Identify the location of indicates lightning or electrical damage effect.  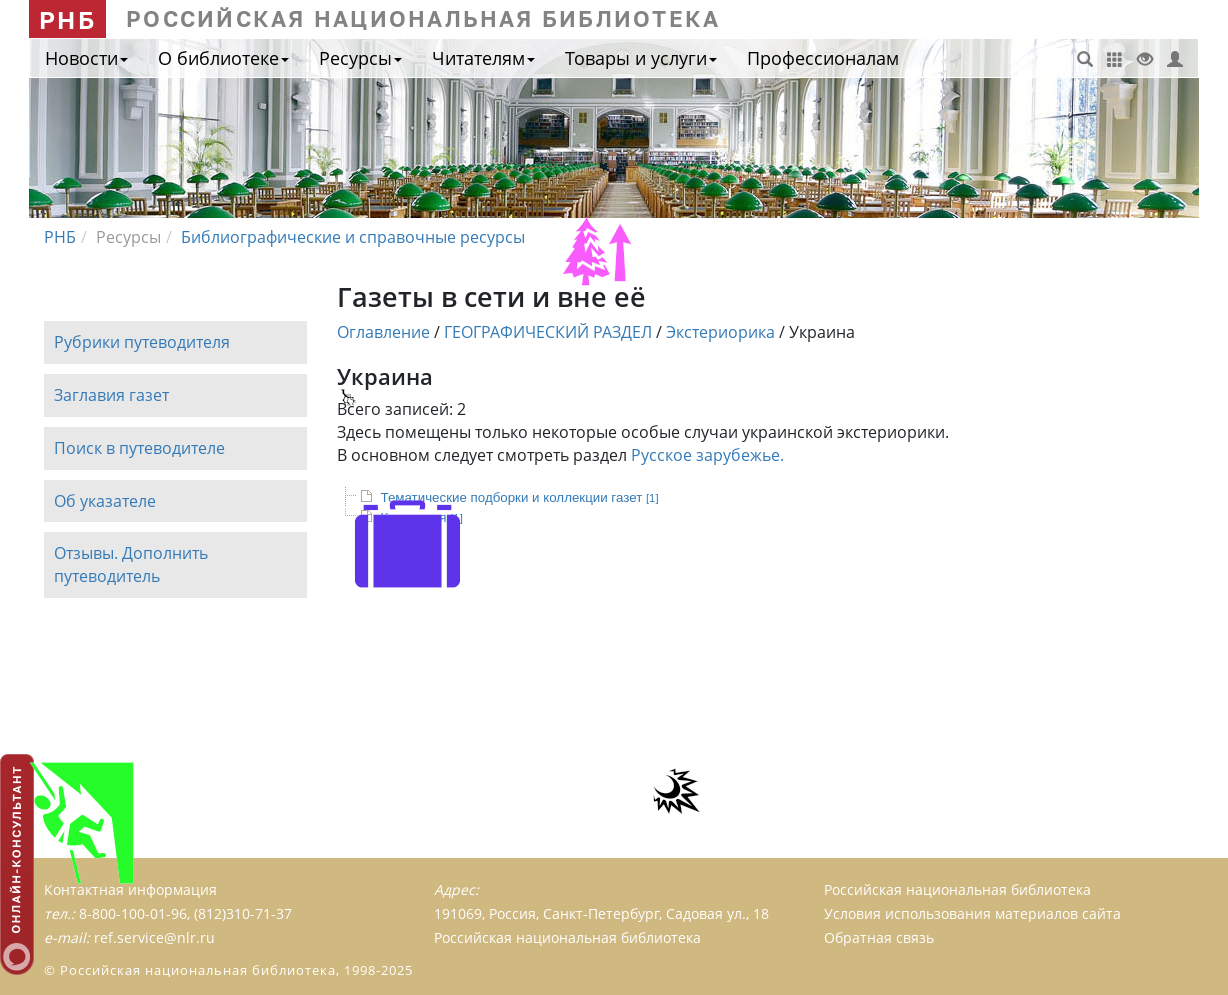
(347, 397).